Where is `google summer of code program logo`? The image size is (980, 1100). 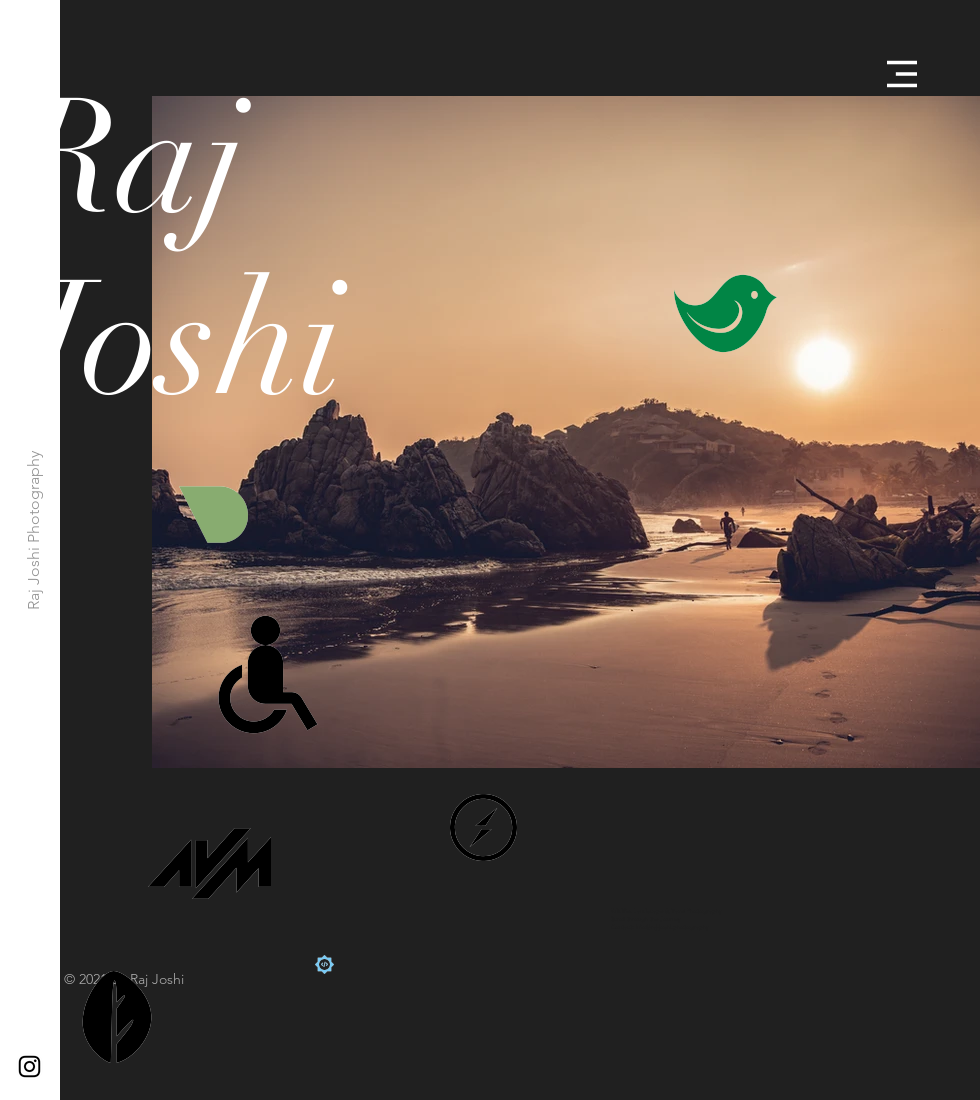 google summer of code program logo is located at coordinates (324, 964).